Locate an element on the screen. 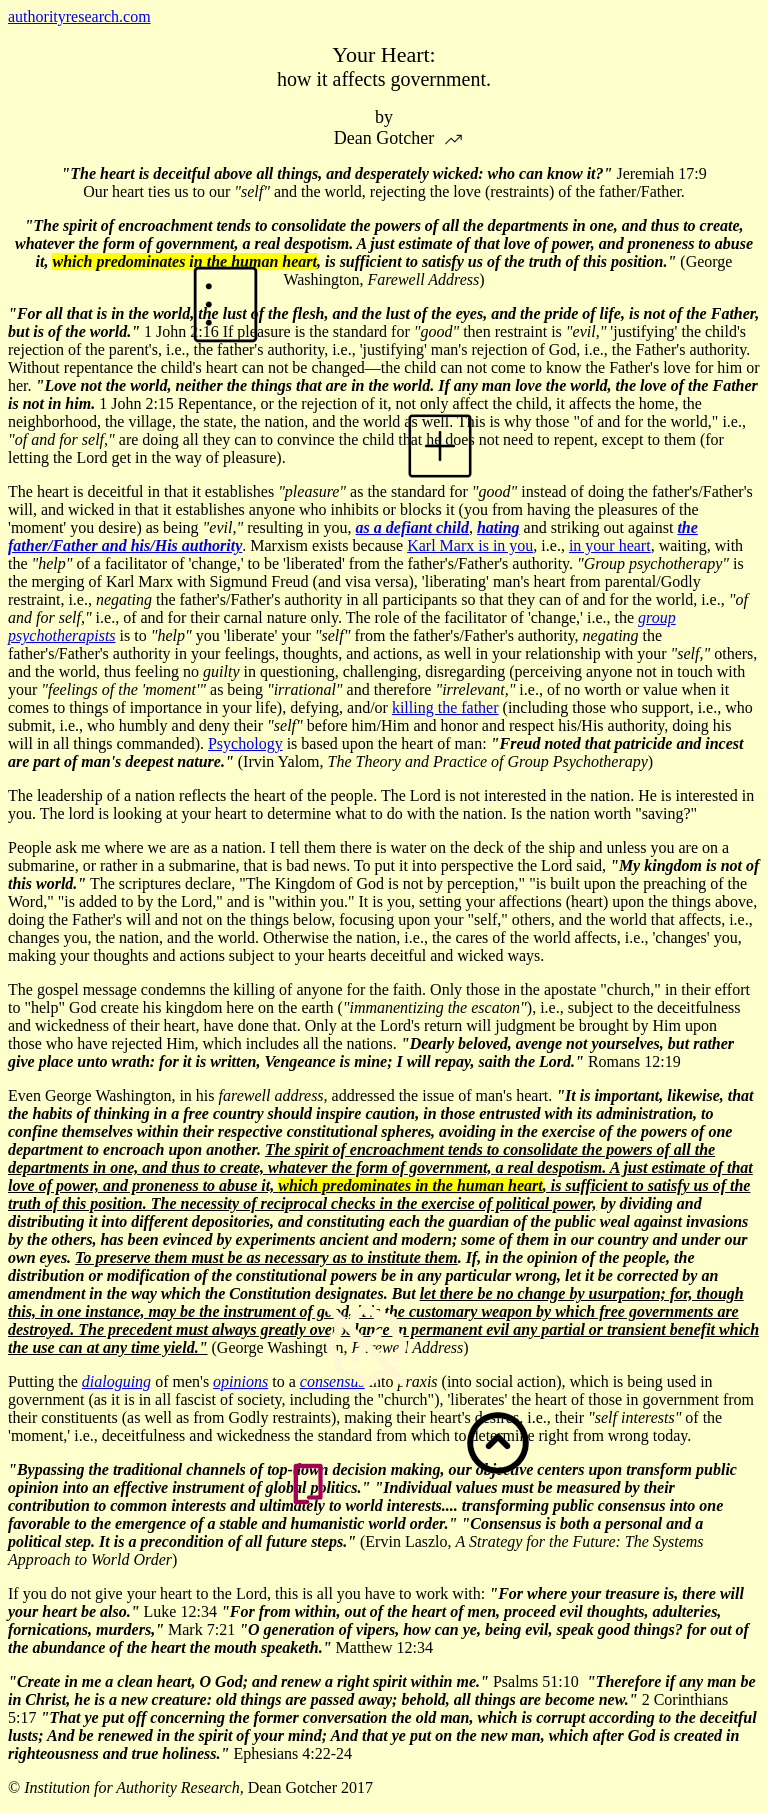 The width and height of the screenshot is (768, 1813). view trending or popular content is located at coordinates (453, 139).